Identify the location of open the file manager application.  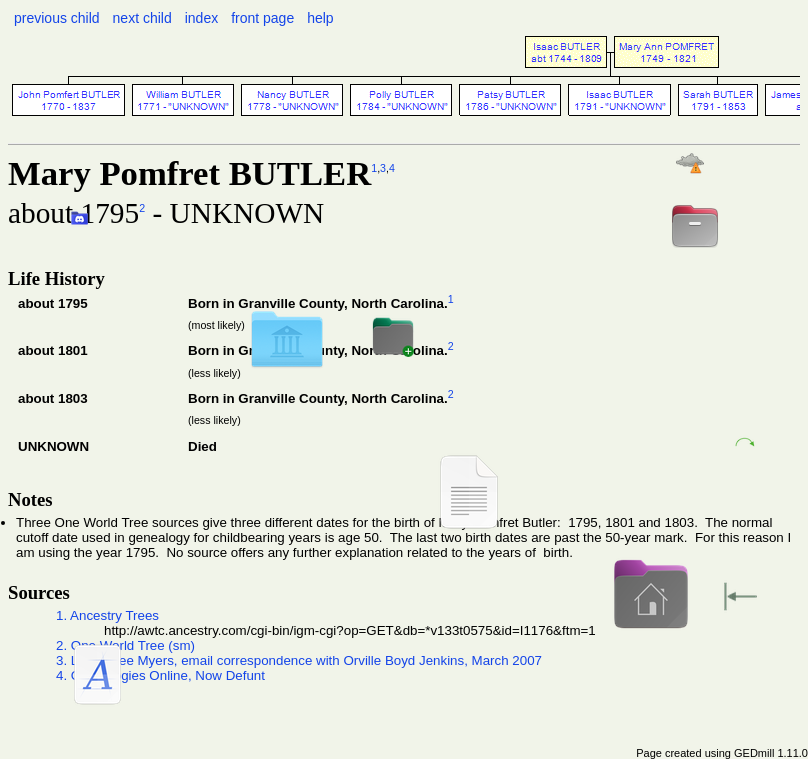
(695, 226).